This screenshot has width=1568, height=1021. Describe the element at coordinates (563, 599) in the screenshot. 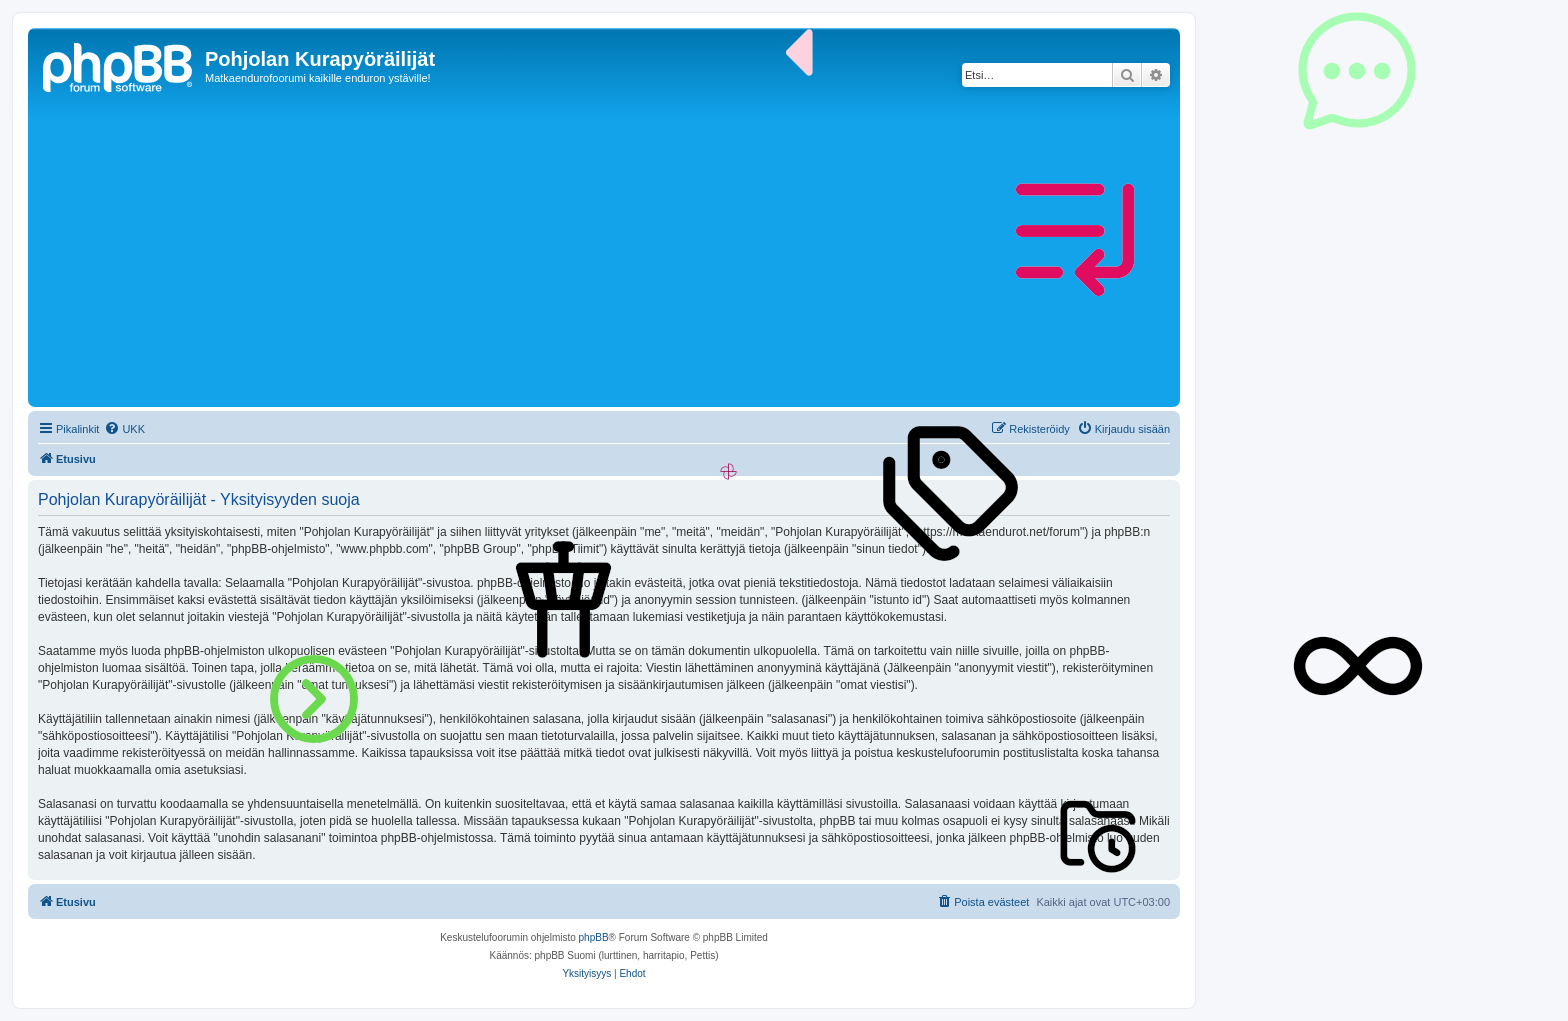

I see `access air traffic control features` at that location.